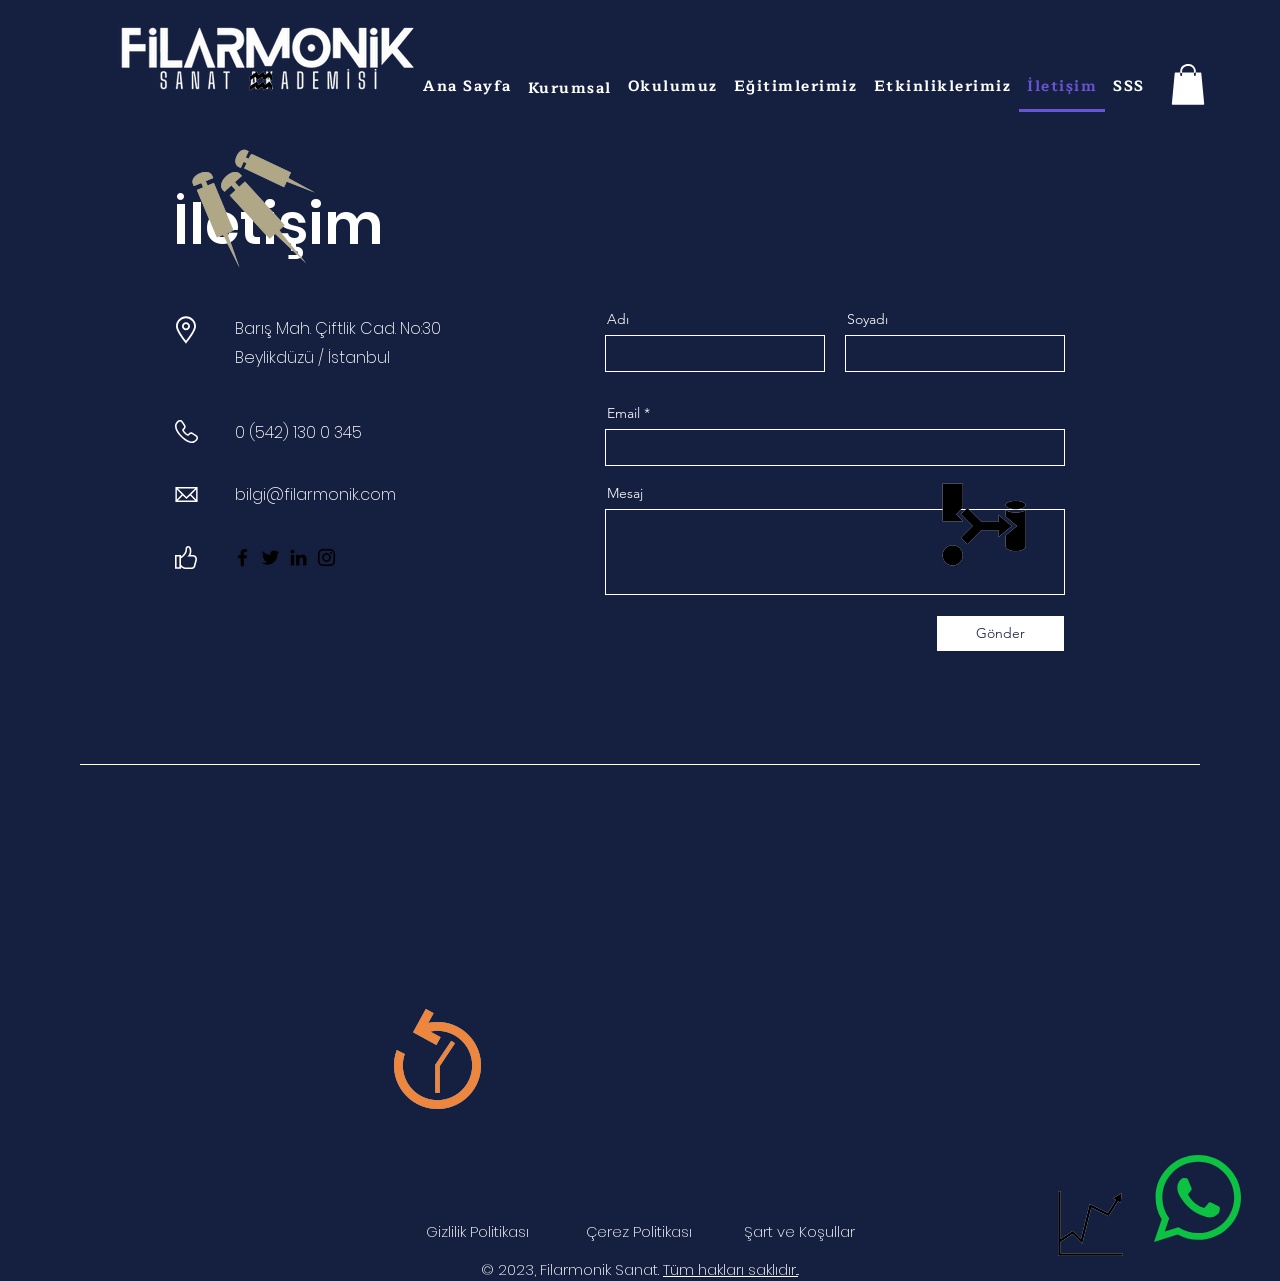 This screenshot has height=1281, width=1280. I want to click on indicates acupuncture or needle-based treatment, so click(252, 208).